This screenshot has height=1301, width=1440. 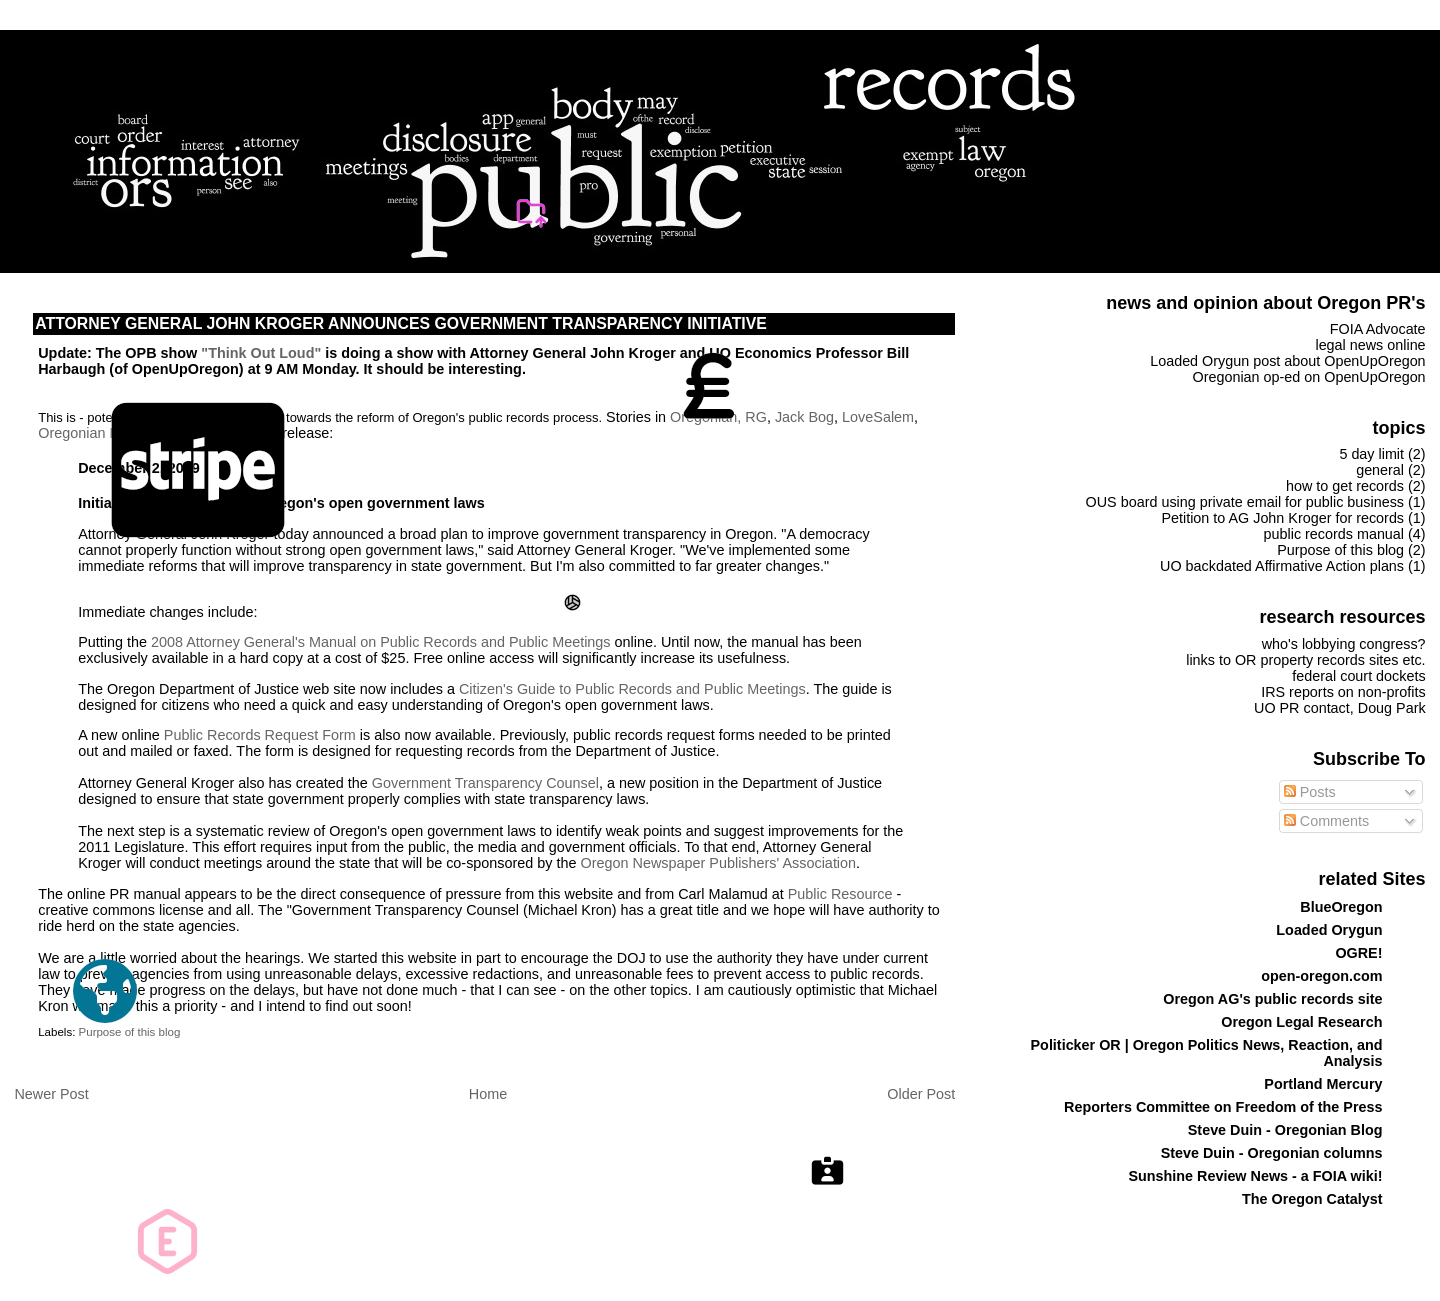 What do you see at coordinates (198, 470) in the screenshot?
I see `pay with Stripe` at bounding box center [198, 470].